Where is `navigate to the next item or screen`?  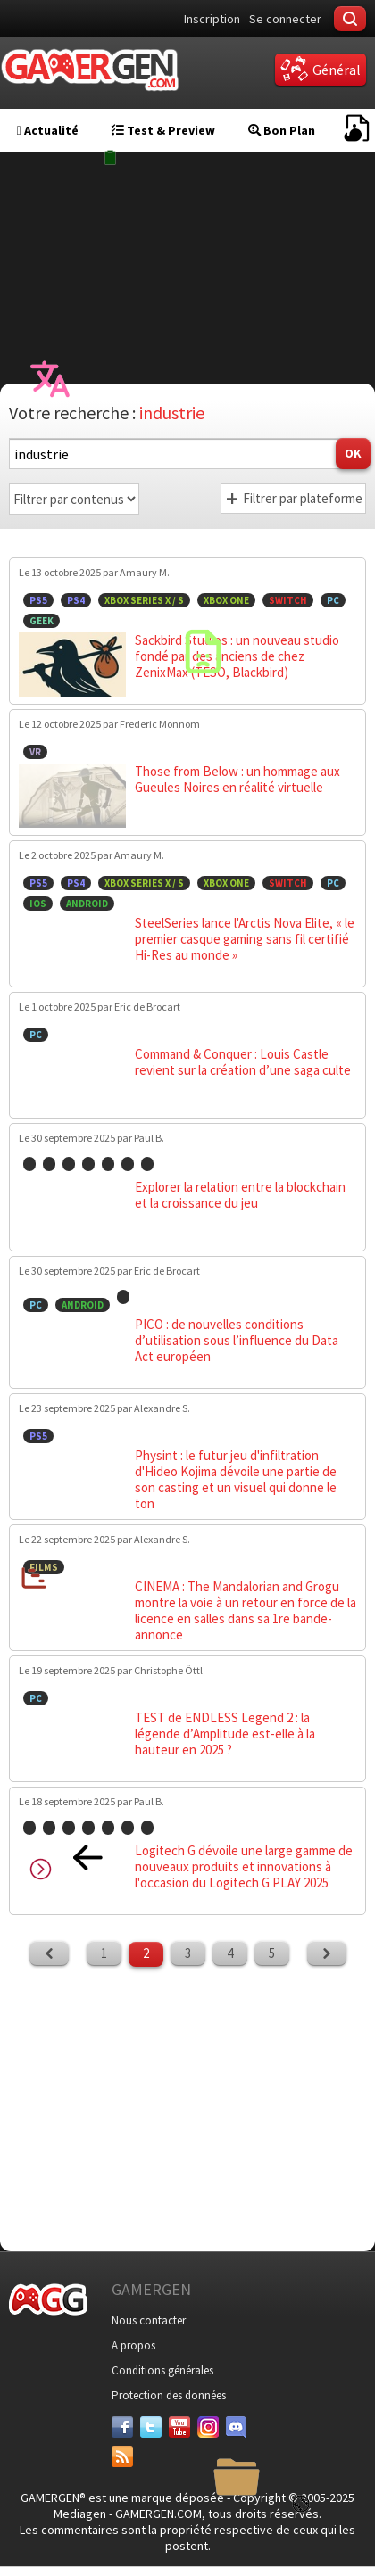
navigate to the next item or screen is located at coordinates (40, 1869).